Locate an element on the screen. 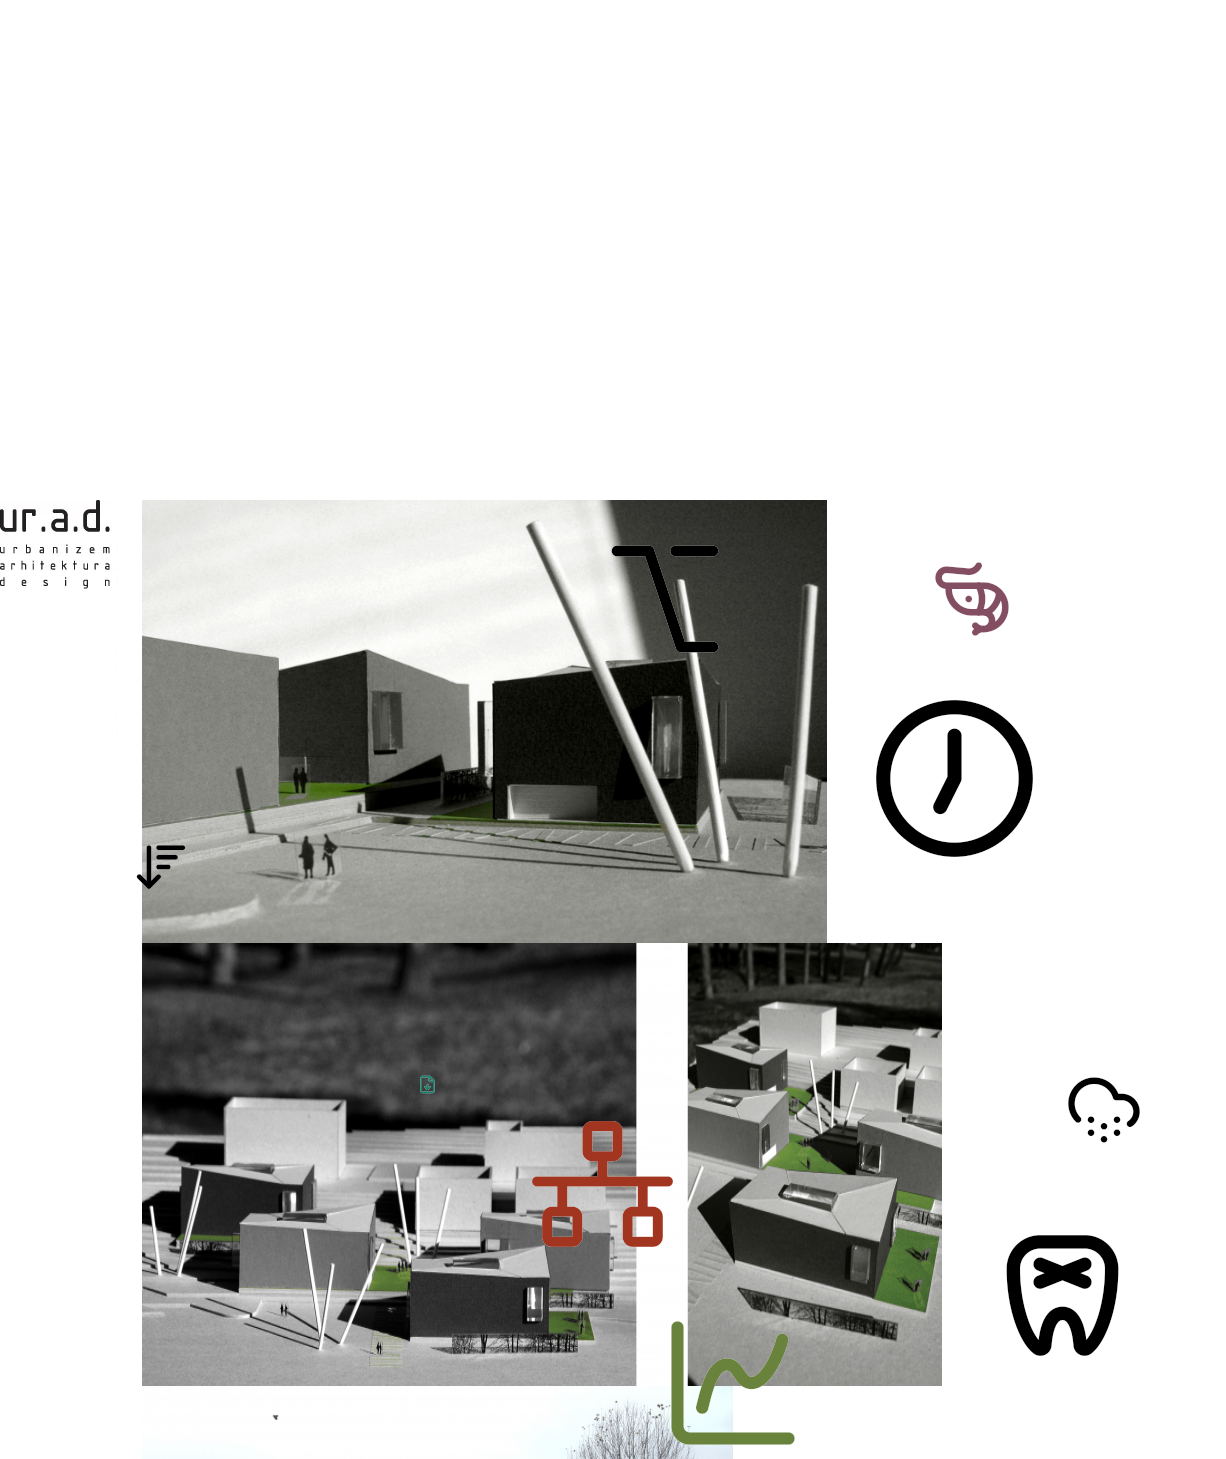  view current time is located at coordinates (954, 778).